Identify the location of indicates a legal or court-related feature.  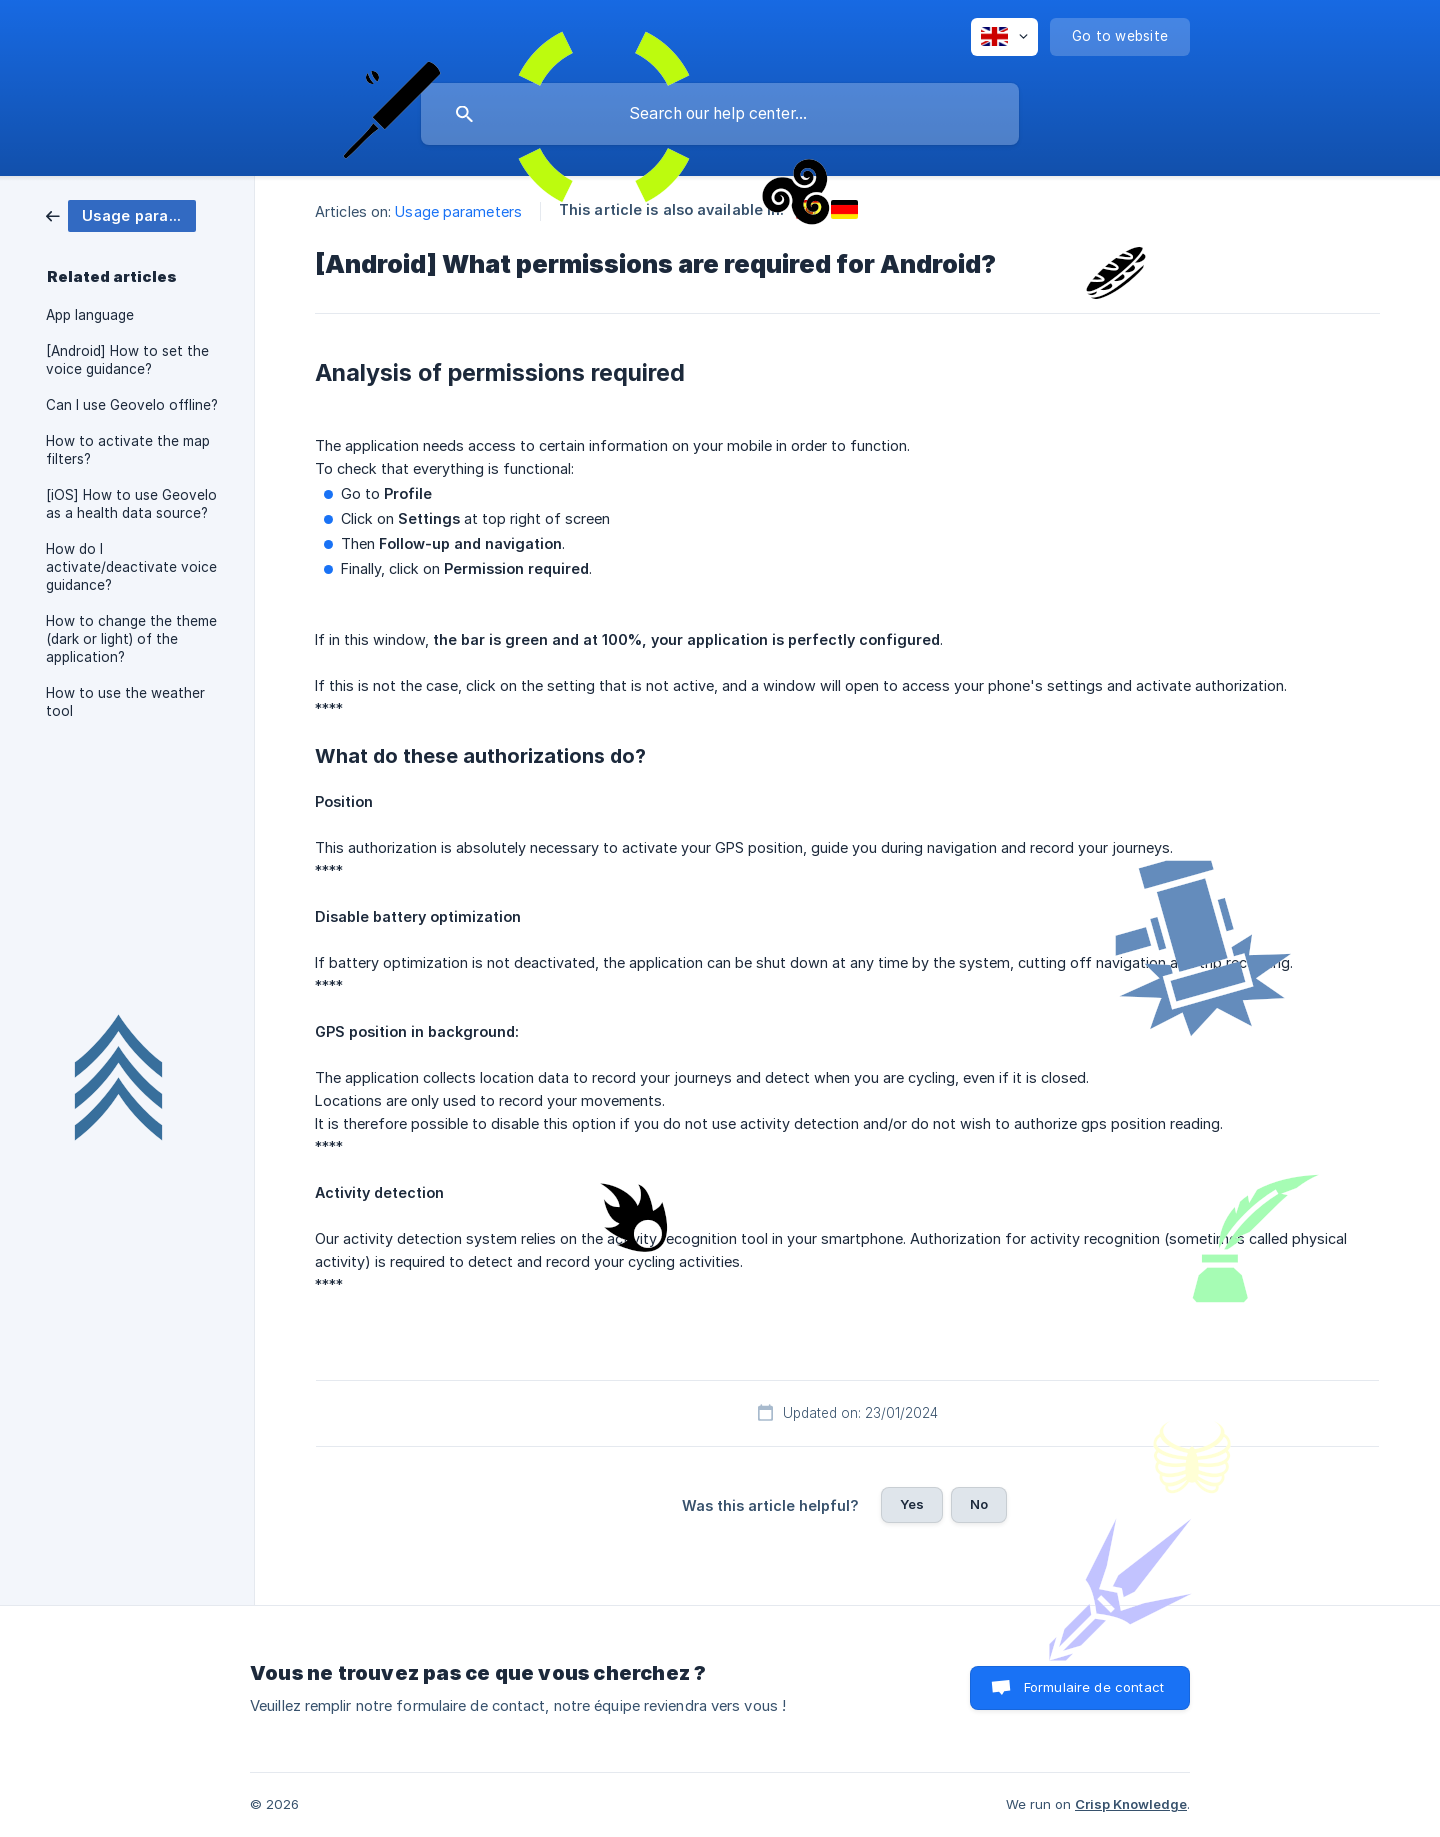
(1203, 948).